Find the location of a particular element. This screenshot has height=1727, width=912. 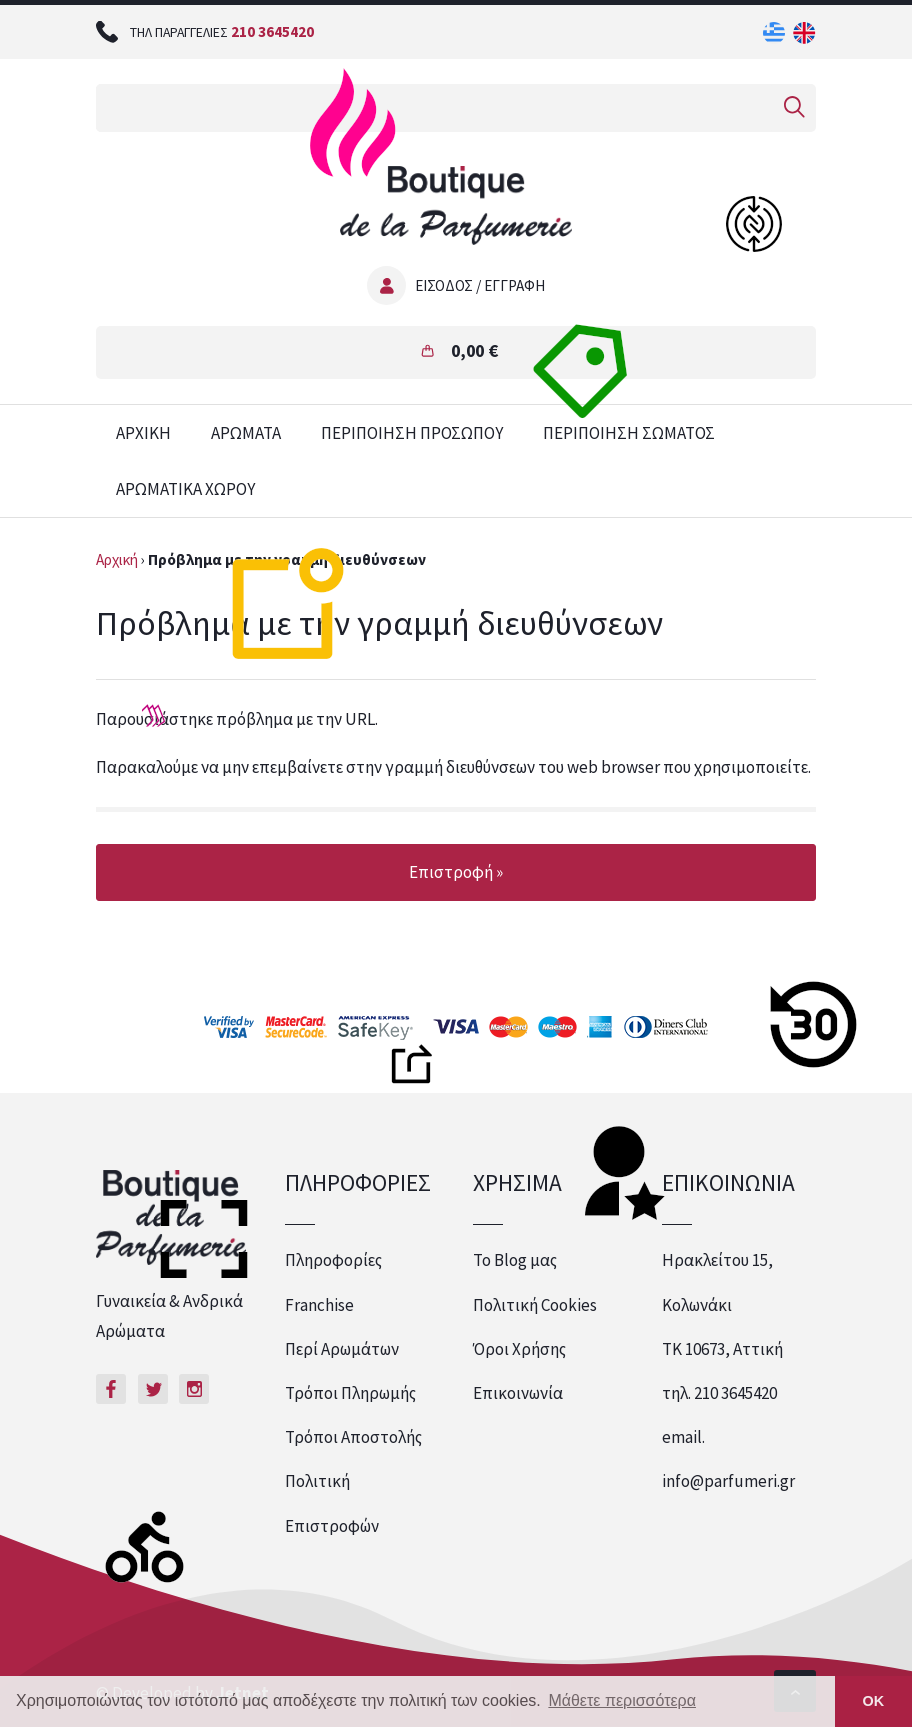

indicates new notifications or alerts is located at coordinates (282, 603).